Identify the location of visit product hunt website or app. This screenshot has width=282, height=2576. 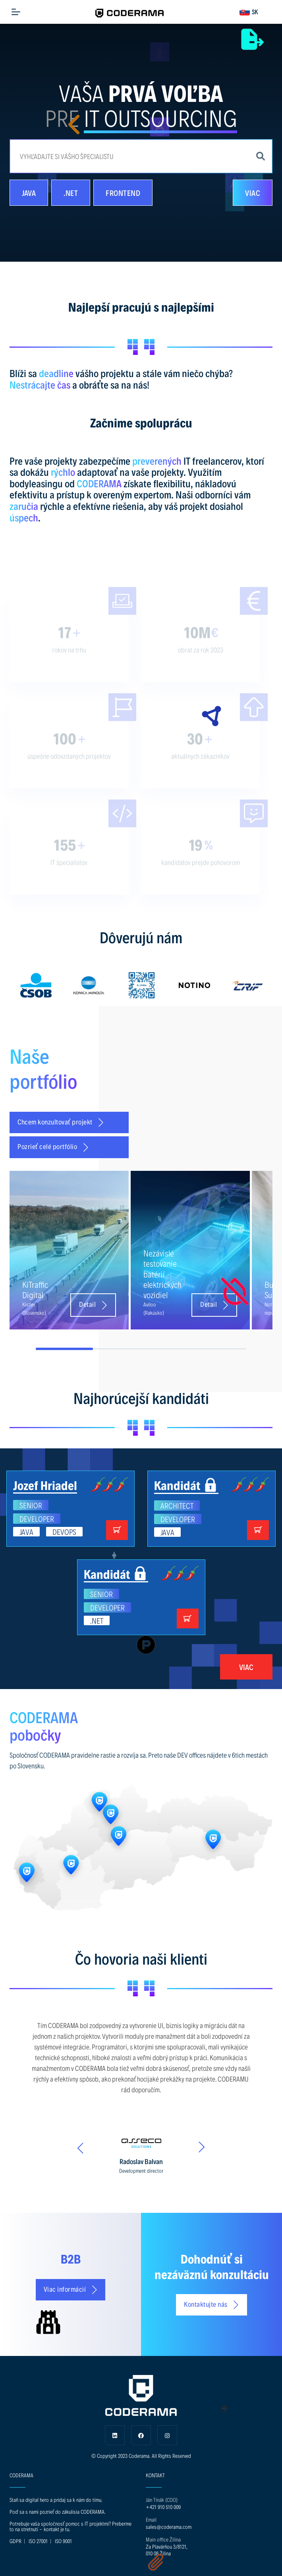
(146, 1645).